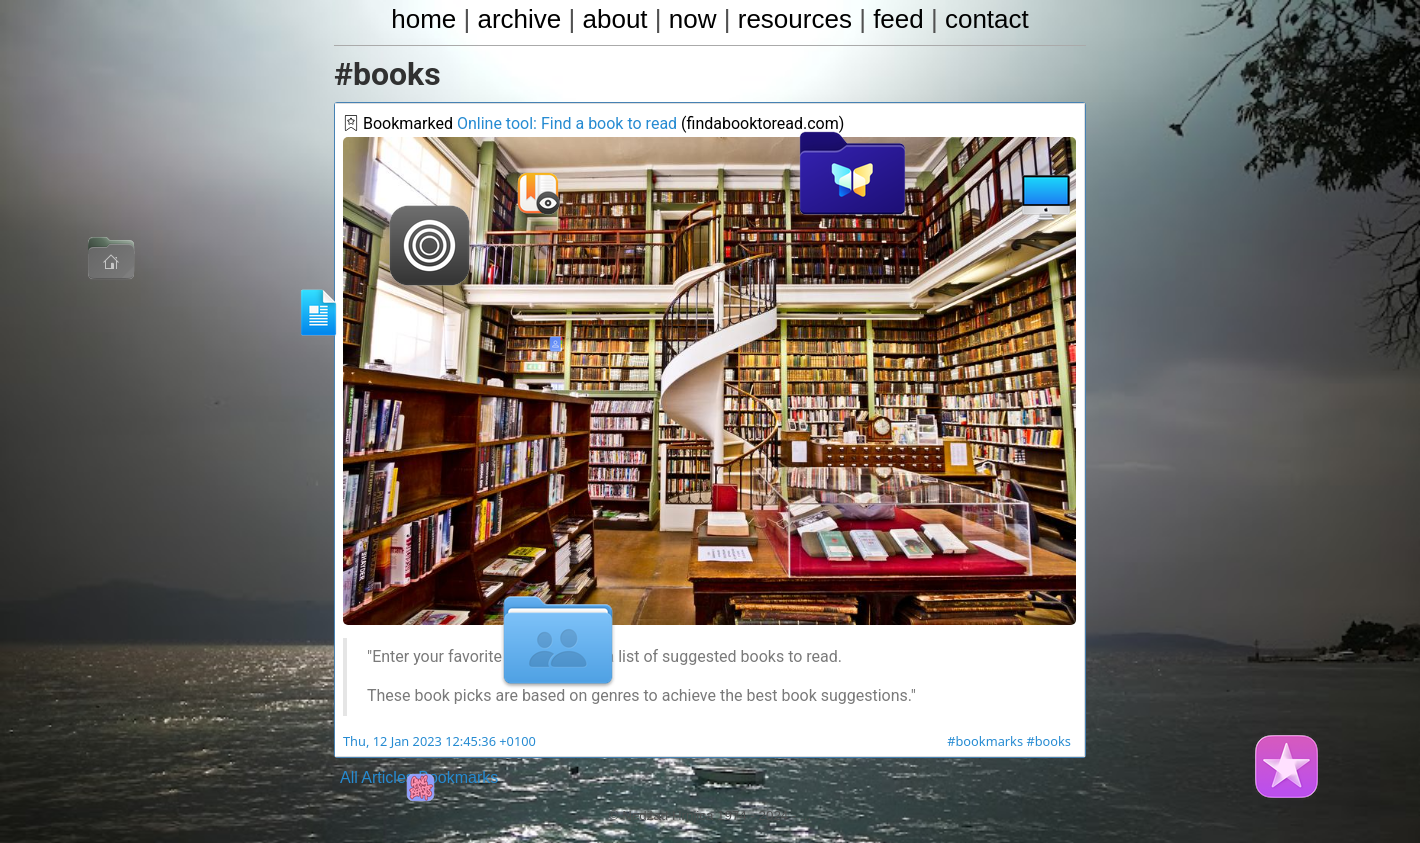  What do you see at coordinates (558, 640) in the screenshot?
I see `open the servers folder` at bounding box center [558, 640].